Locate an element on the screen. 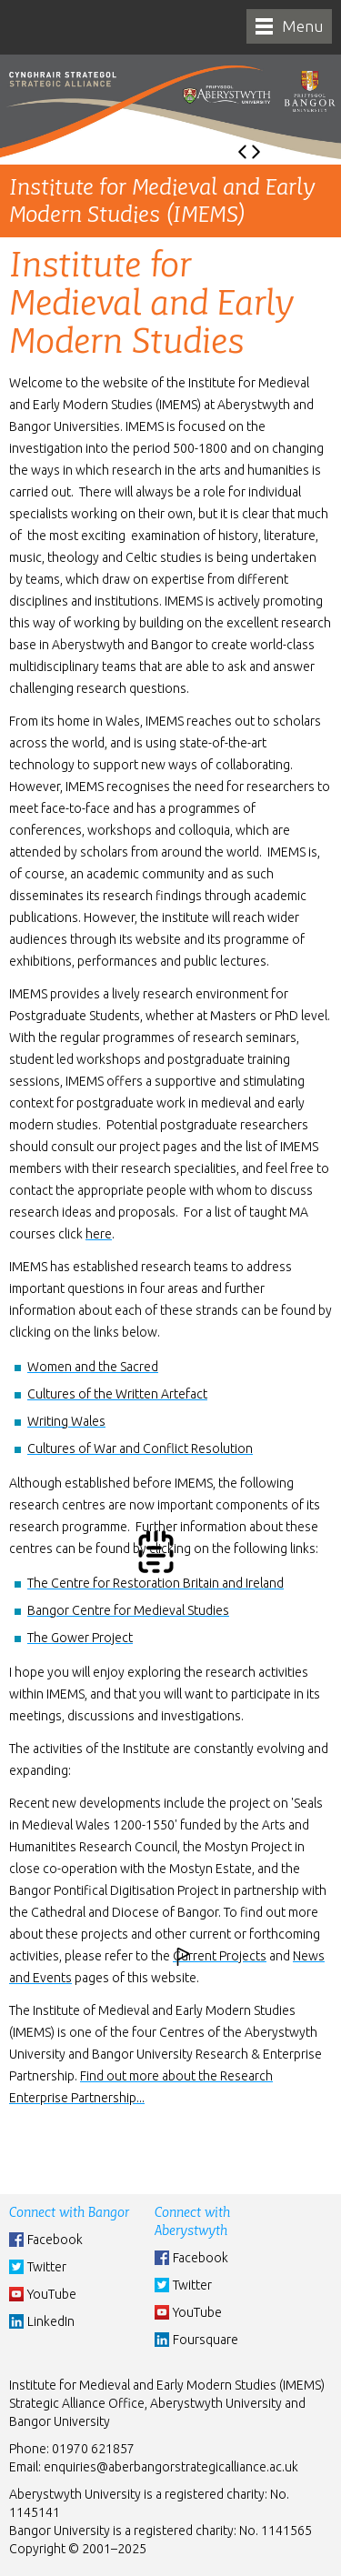  view or edit source code is located at coordinates (249, 152).